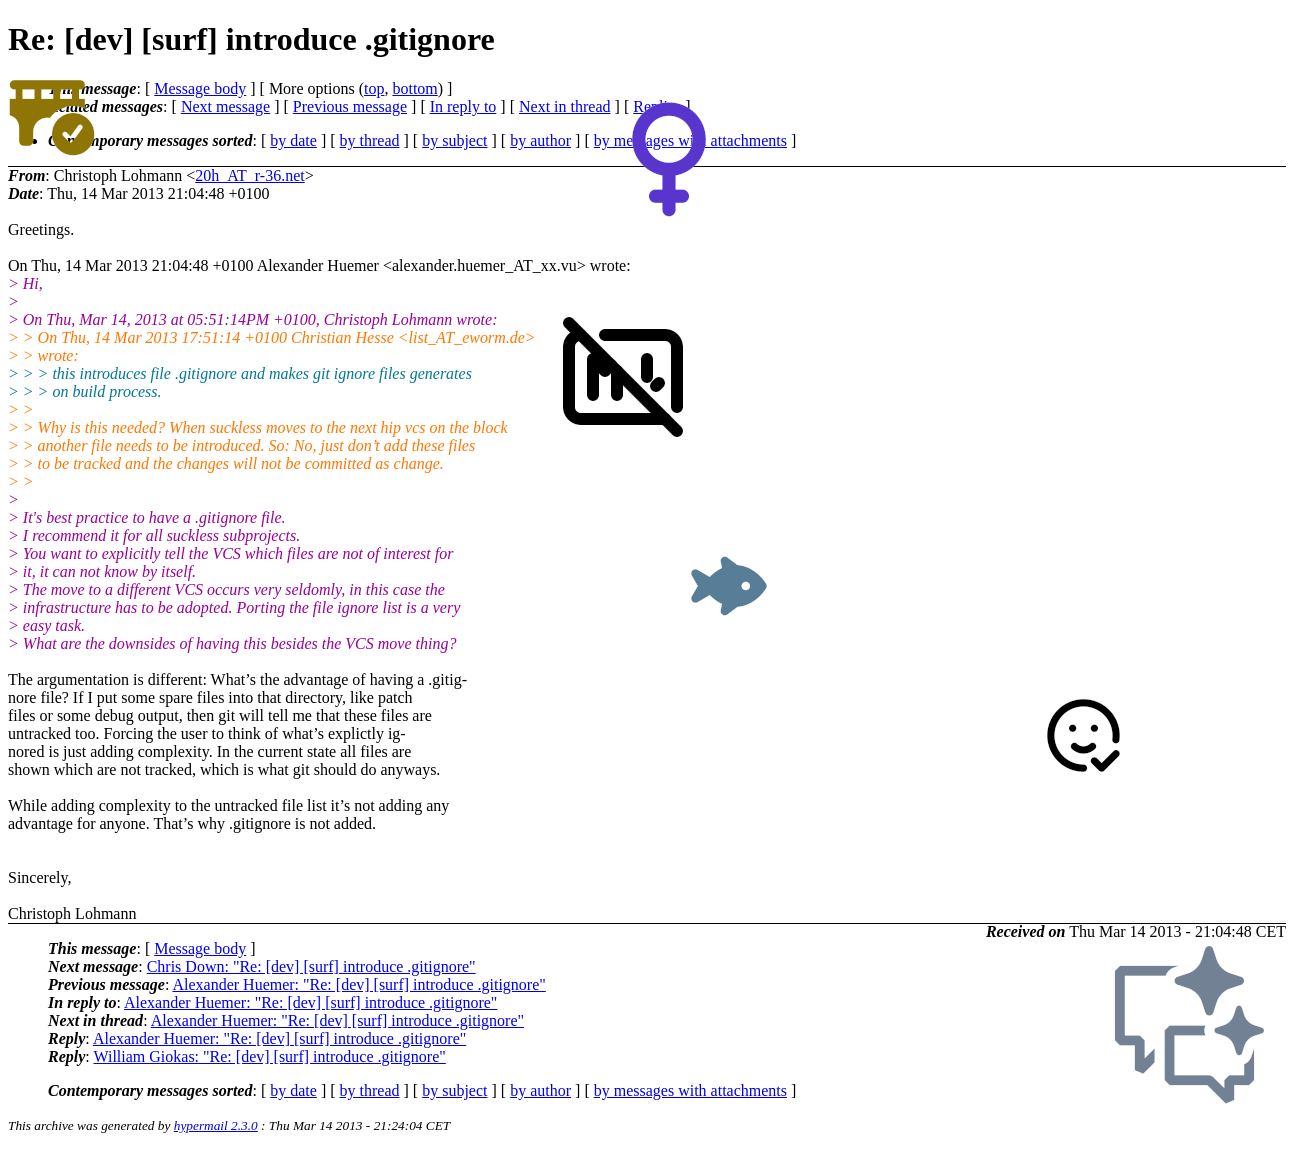 The image size is (1294, 1150). Describe the element at coordinates (623, 377) in the screenshot. I see `disable markdown formatting` at that location.